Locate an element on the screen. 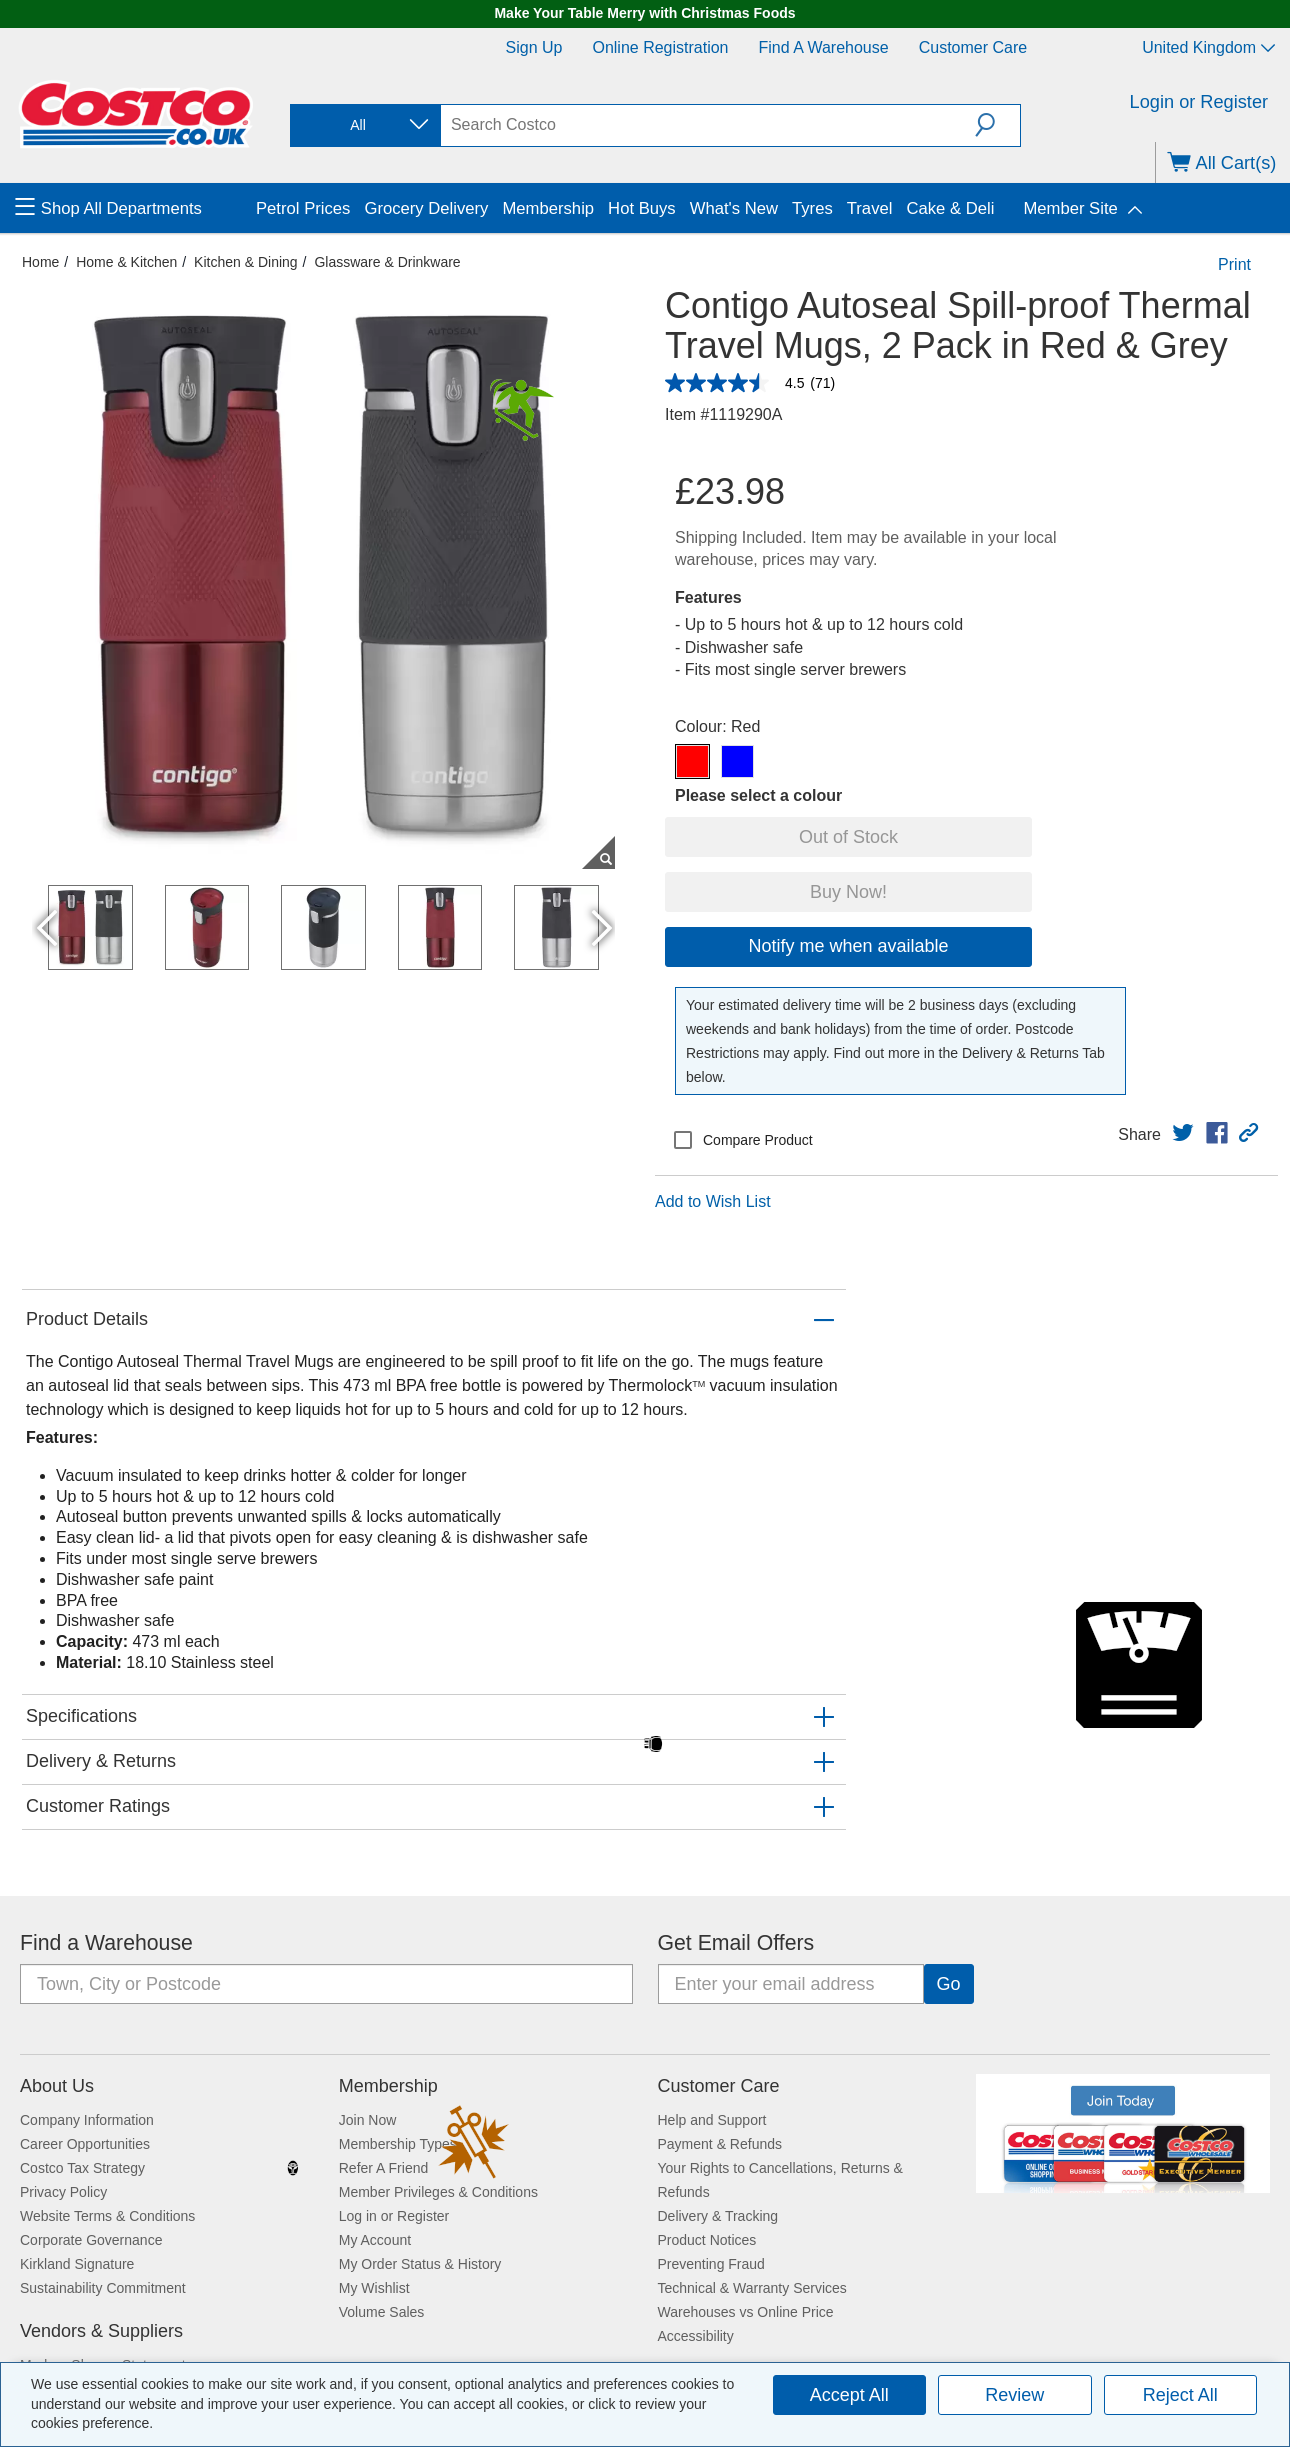 The width and height of the screenshot is (1290, 2447). use a healing item or potion is located at coordinates (472, 2141).